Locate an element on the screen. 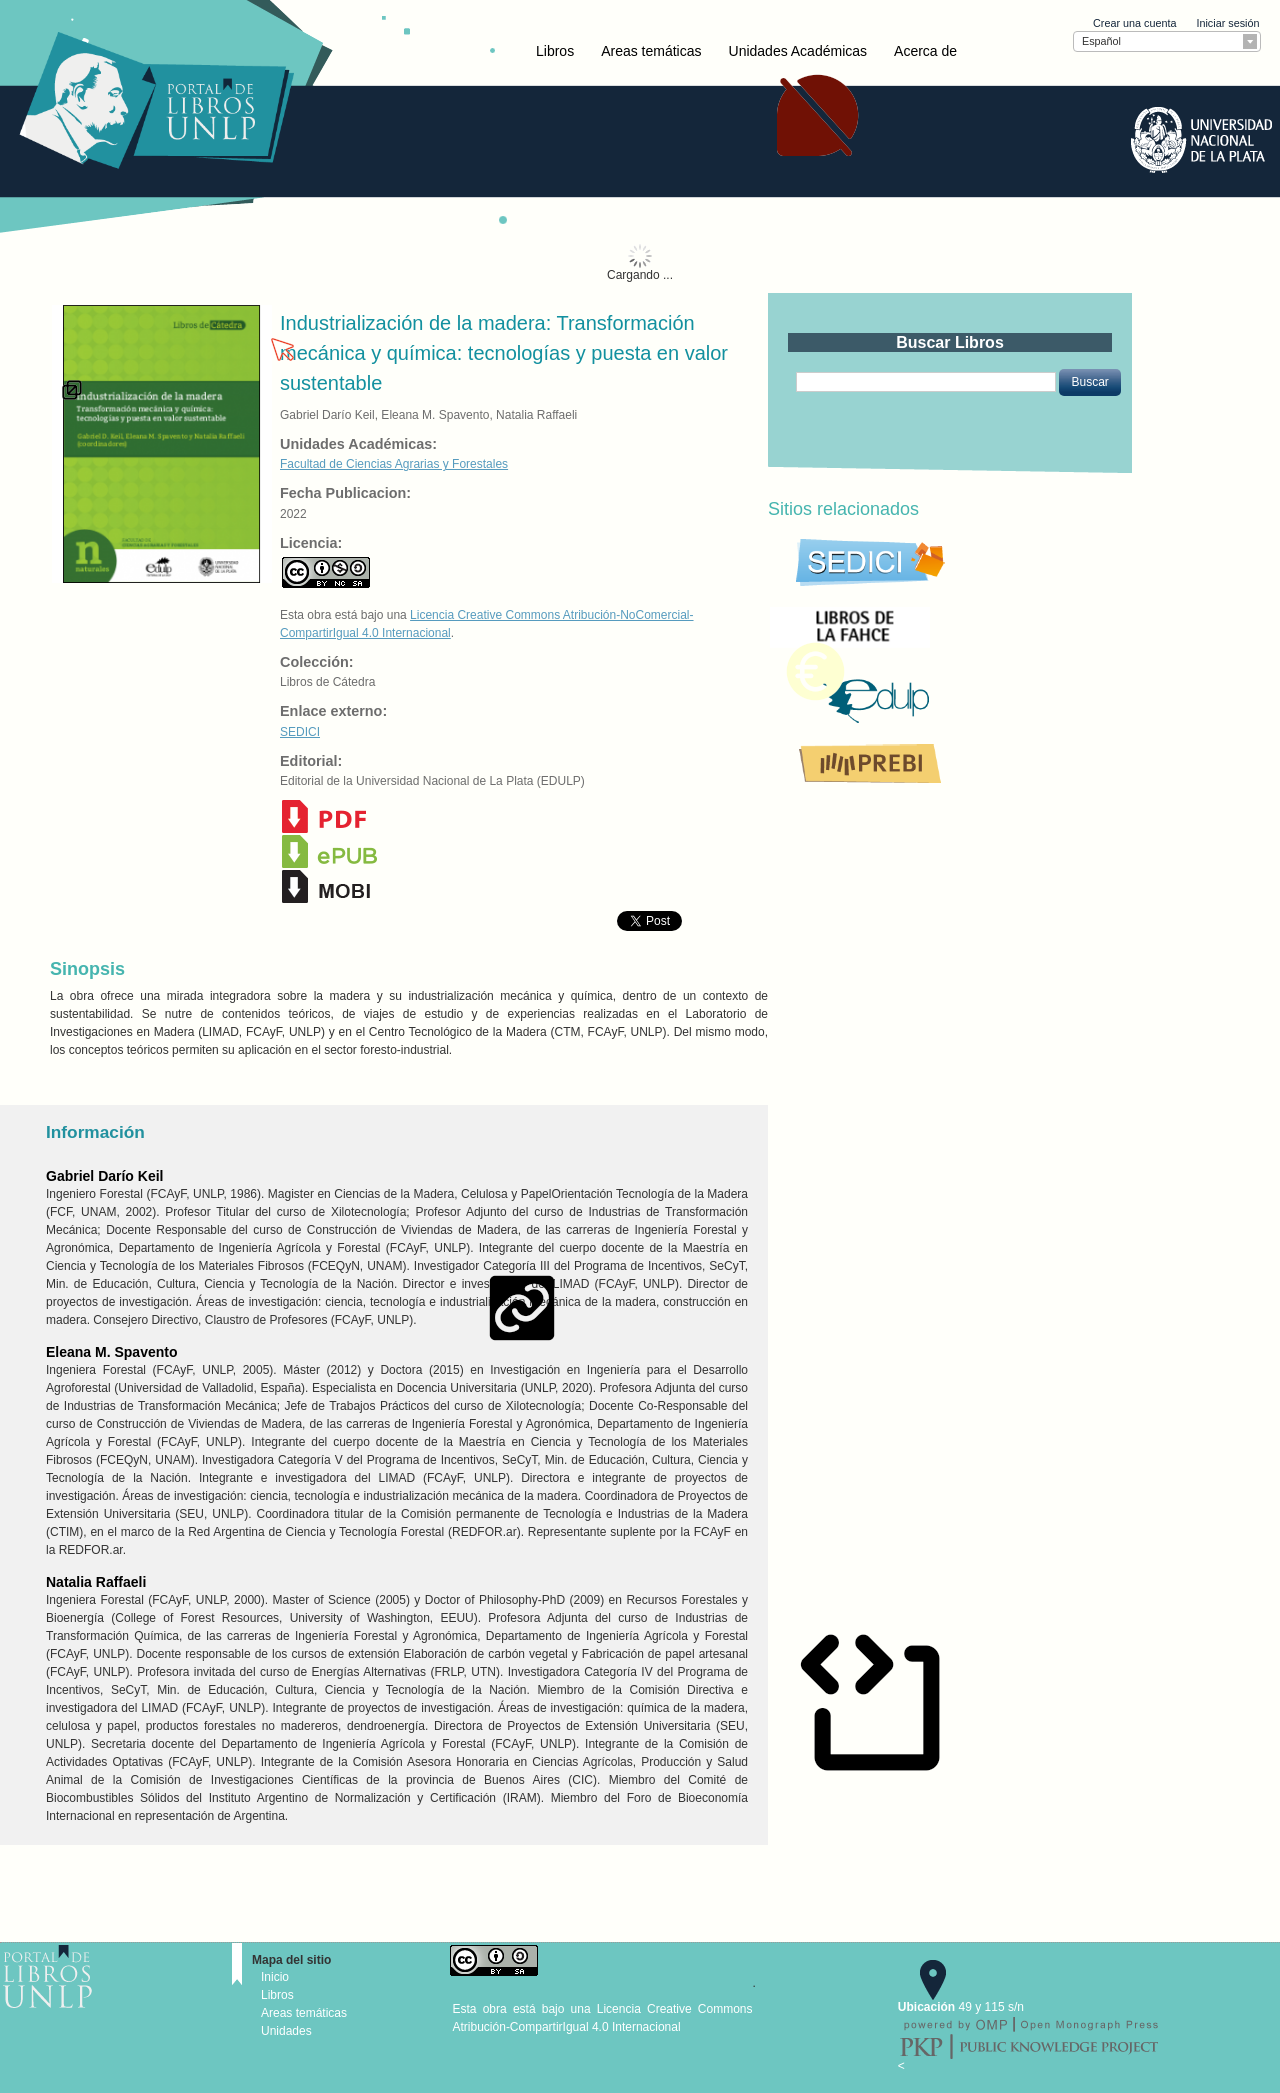 The height and width of the screenshot is (2093, 1280). view euro currency or pricing is located at coordinates (815, 671).